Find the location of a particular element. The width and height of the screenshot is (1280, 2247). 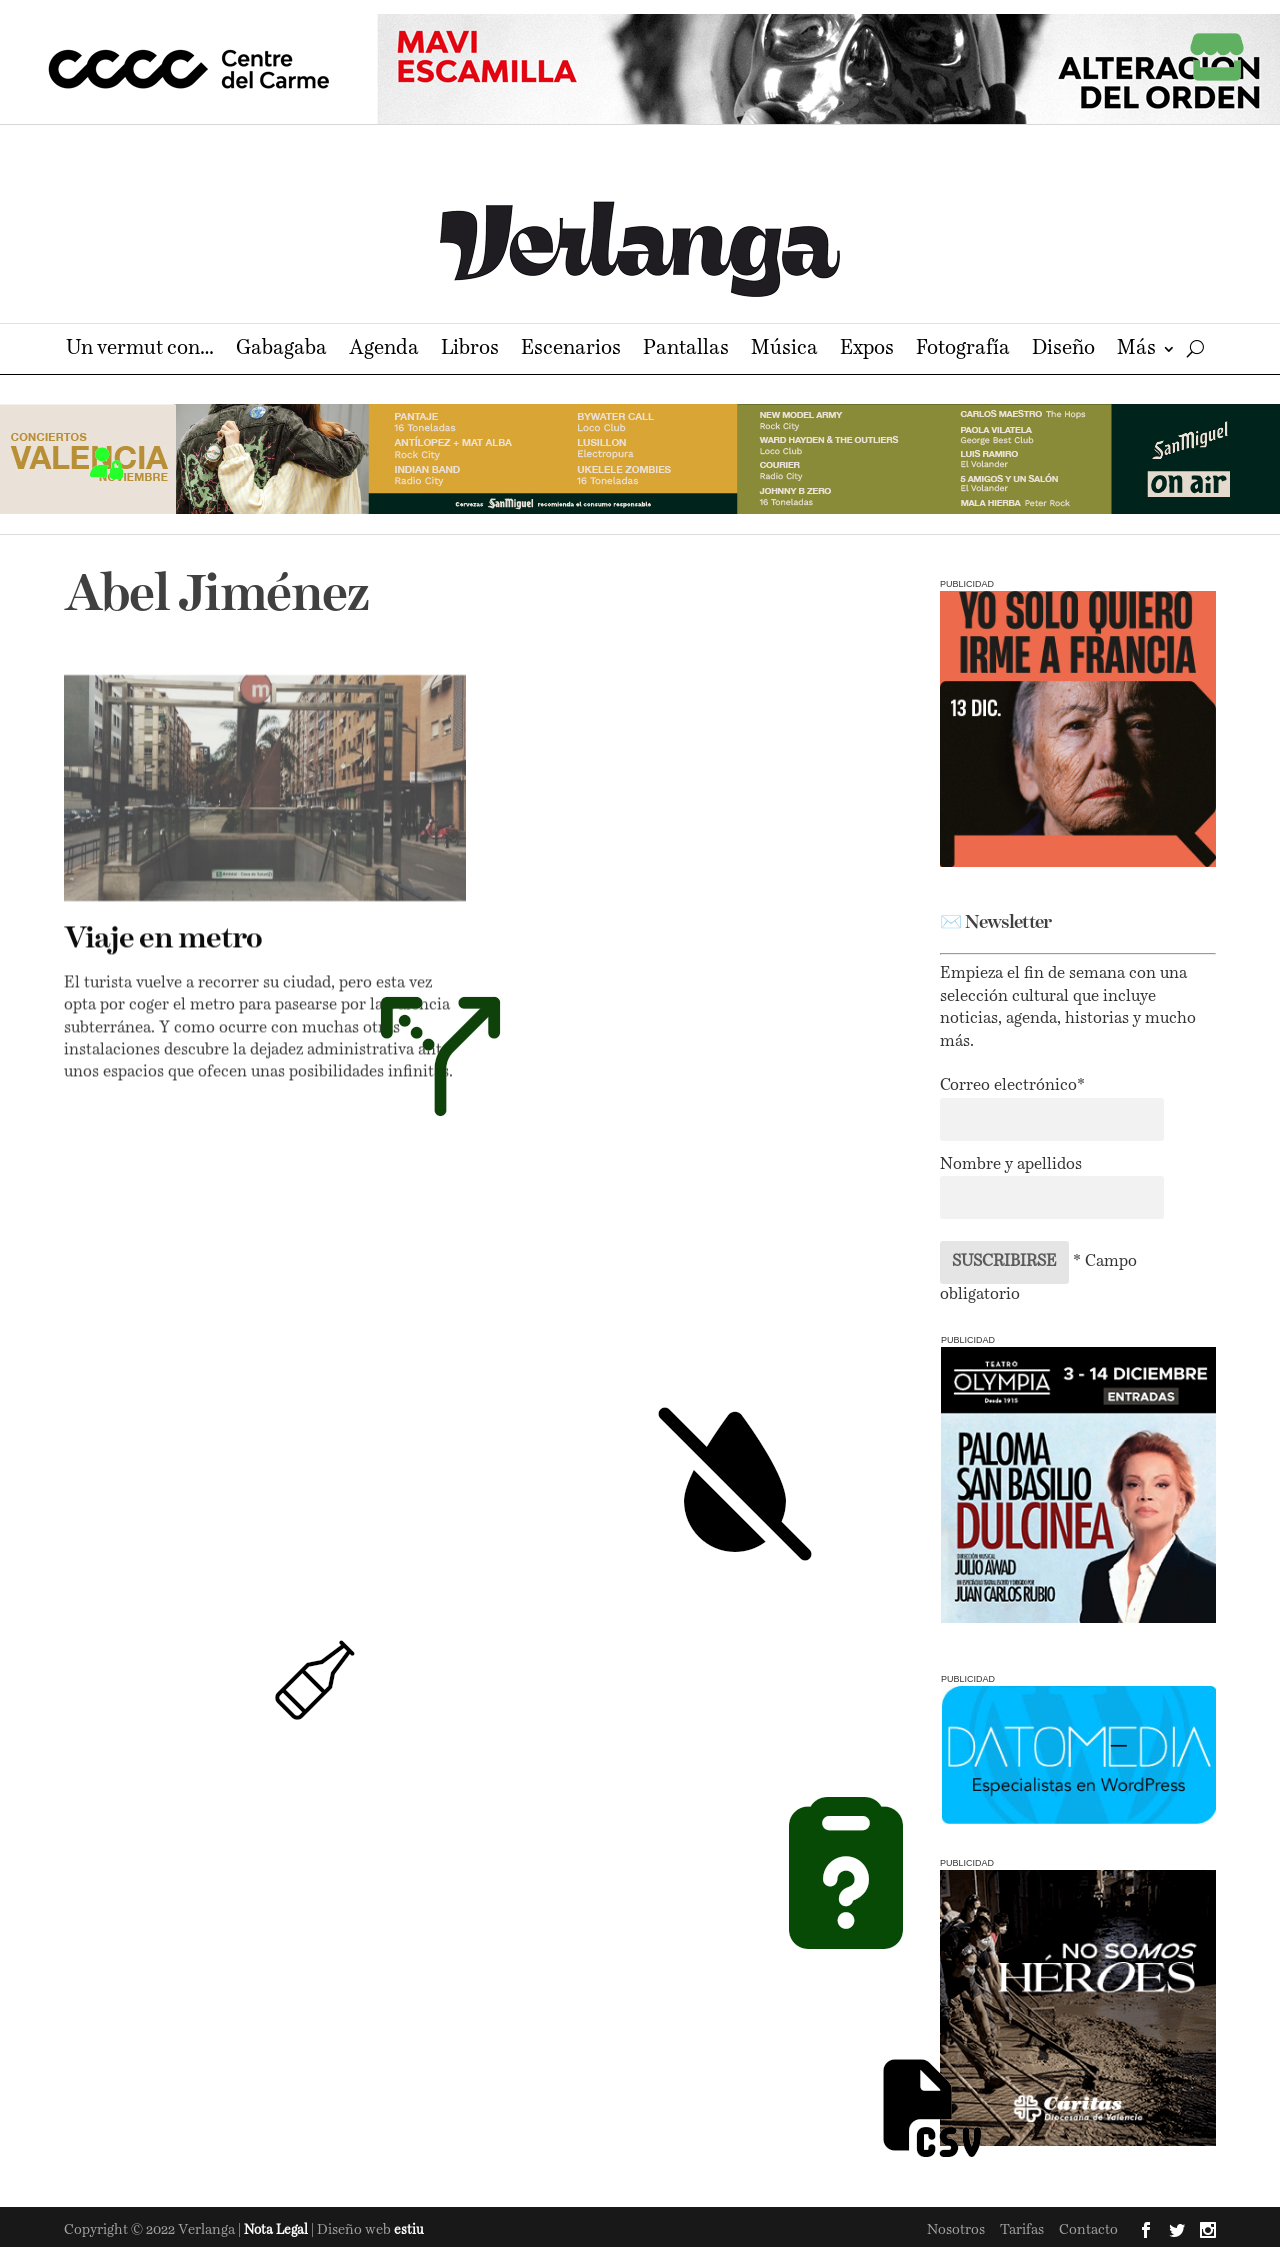

disable water or liquid detection is located at coordinates (735, 1484).